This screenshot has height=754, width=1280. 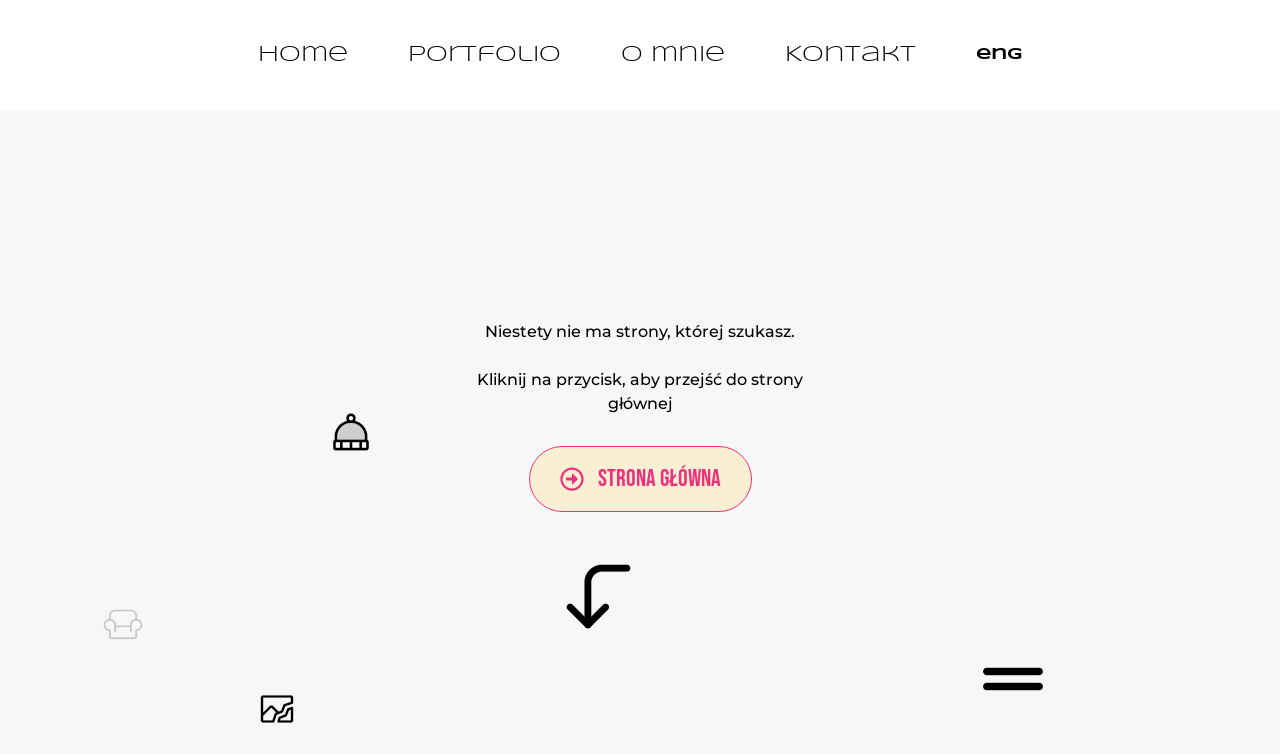 What do you see at coordinates (277, 709) in the screenshot?
I see `indicates a broken or corrupted image file` at bounding box center [277, 709].